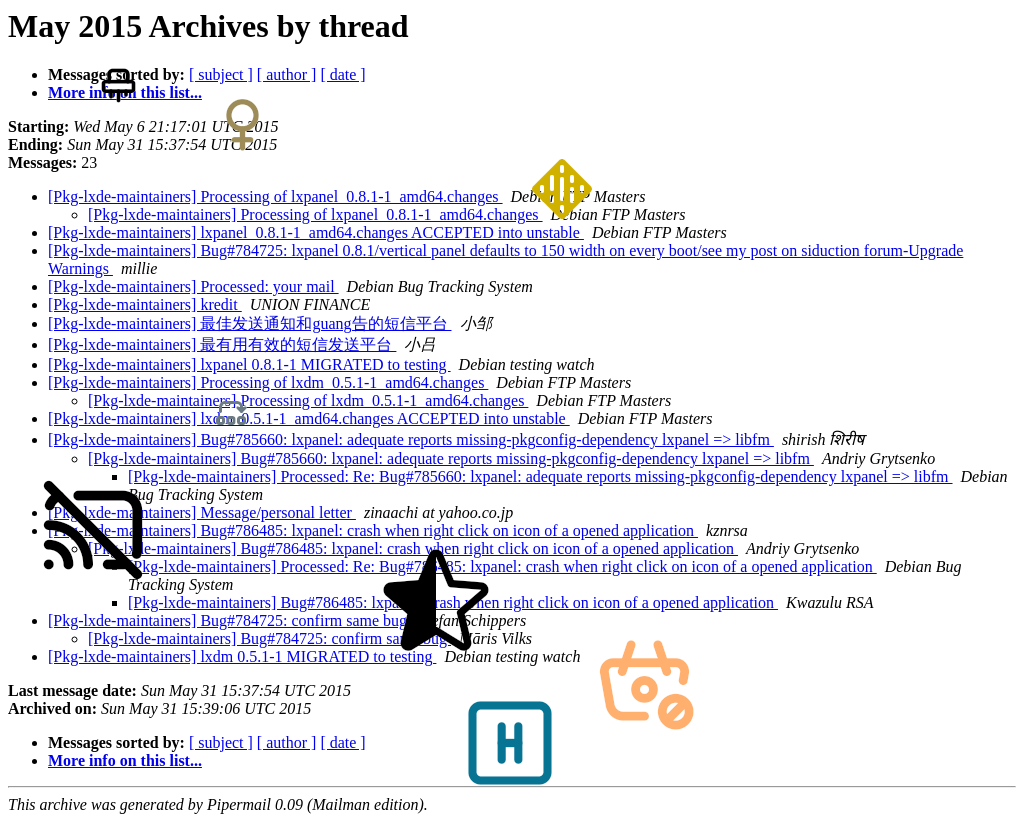 The height and width of the screenshot is (822, 1024). I want to click on screen casting is unavailable or disabled, so click(93, 530).